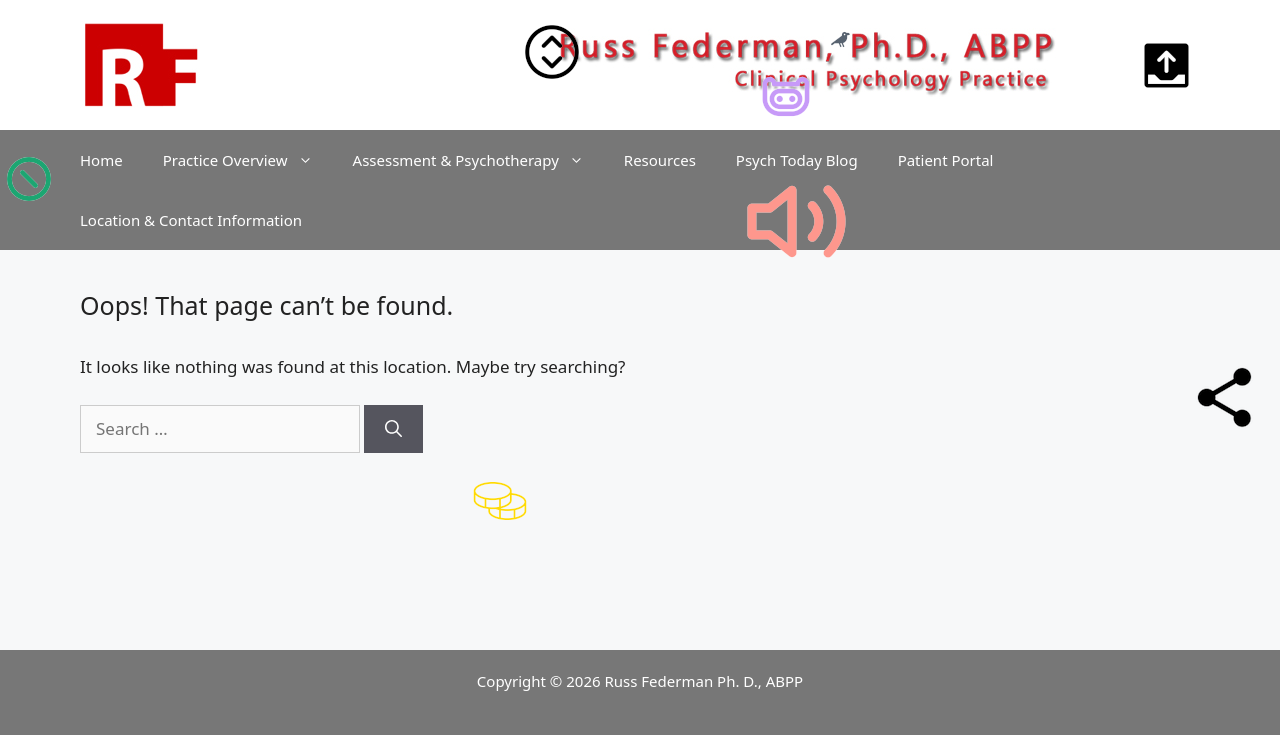 This screenshot has width=1280, height=735. What do you see at coordinates (786, 95) in the screenshot?
I see `finn the human character icon from adventure time` at bounding box center [786, 95].